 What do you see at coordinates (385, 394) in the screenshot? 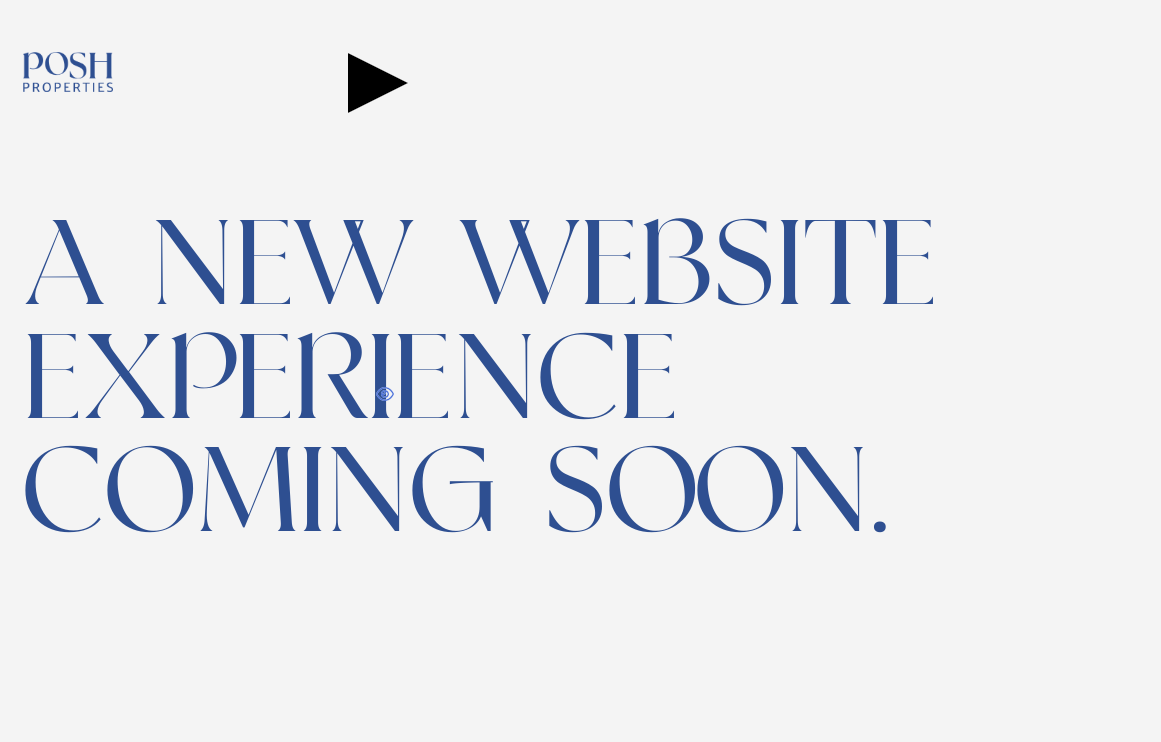
I see `view or preview content` at bounding box center [385, 394].